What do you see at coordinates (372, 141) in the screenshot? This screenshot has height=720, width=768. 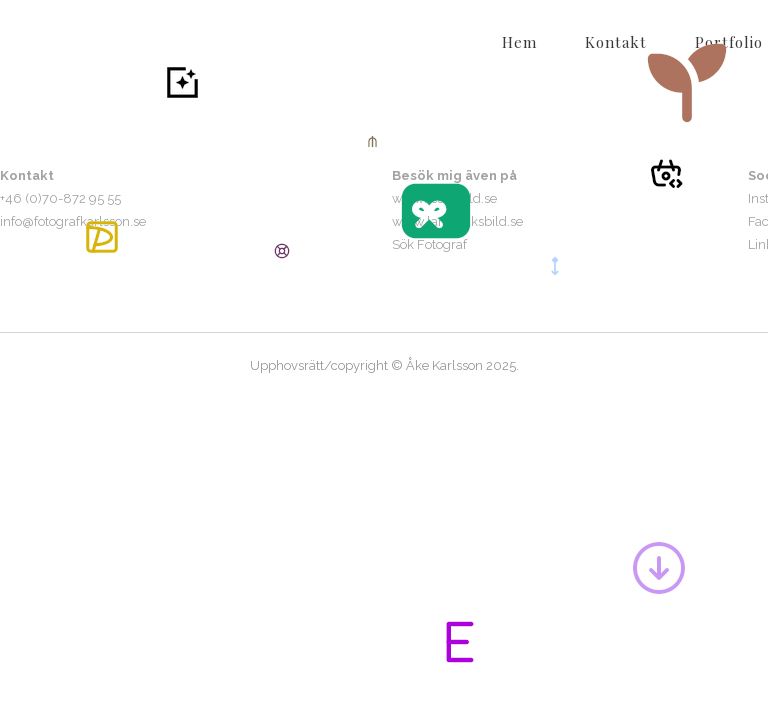 I see `indicates azerbaijani manat currency` at bounding box center [372, 141].